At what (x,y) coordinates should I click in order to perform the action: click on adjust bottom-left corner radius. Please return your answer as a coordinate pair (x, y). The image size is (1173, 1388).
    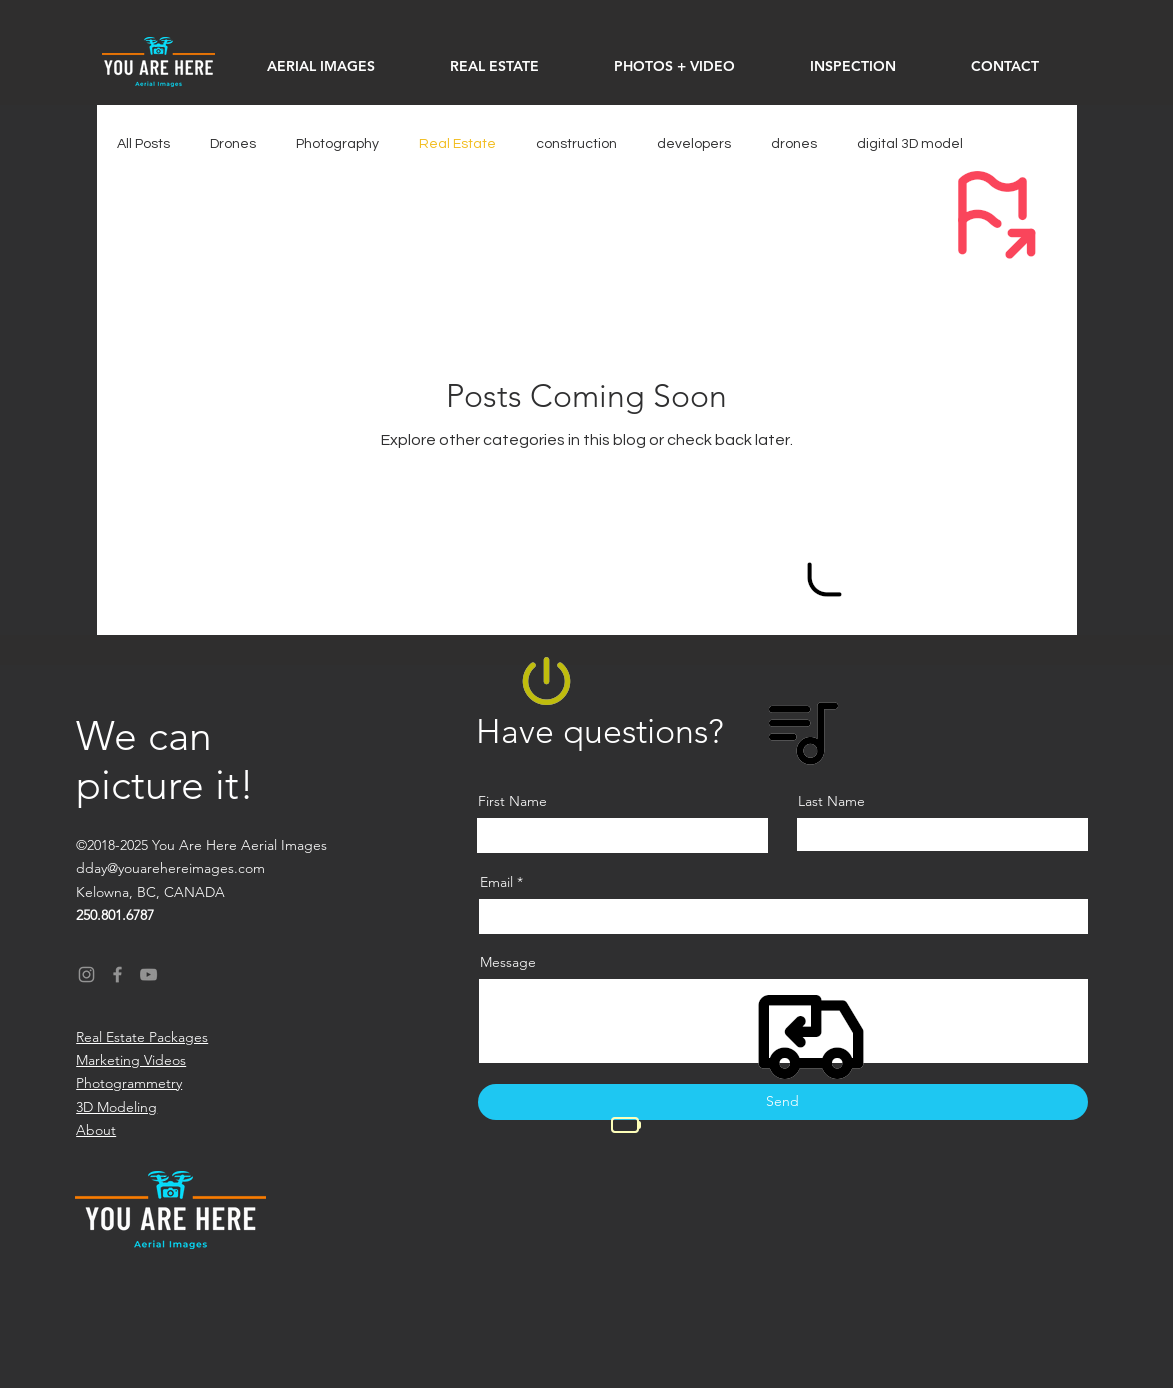
    Looking at the image, I should click on (824, 579).